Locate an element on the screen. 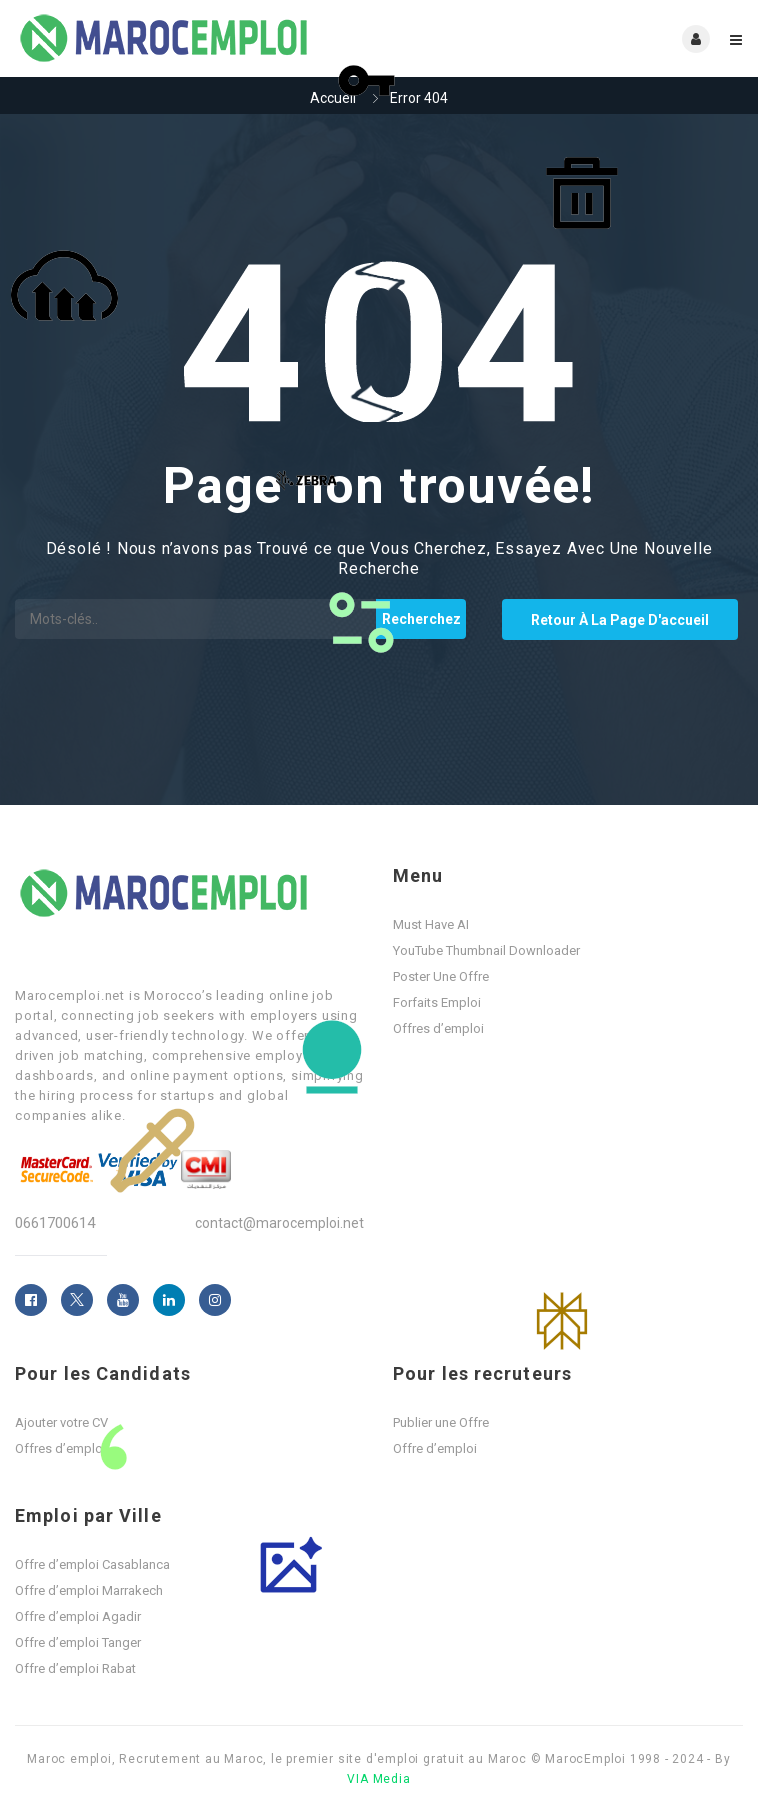  cloudinary logo - cloud-based media management platform is located at coordinates (64, 285).